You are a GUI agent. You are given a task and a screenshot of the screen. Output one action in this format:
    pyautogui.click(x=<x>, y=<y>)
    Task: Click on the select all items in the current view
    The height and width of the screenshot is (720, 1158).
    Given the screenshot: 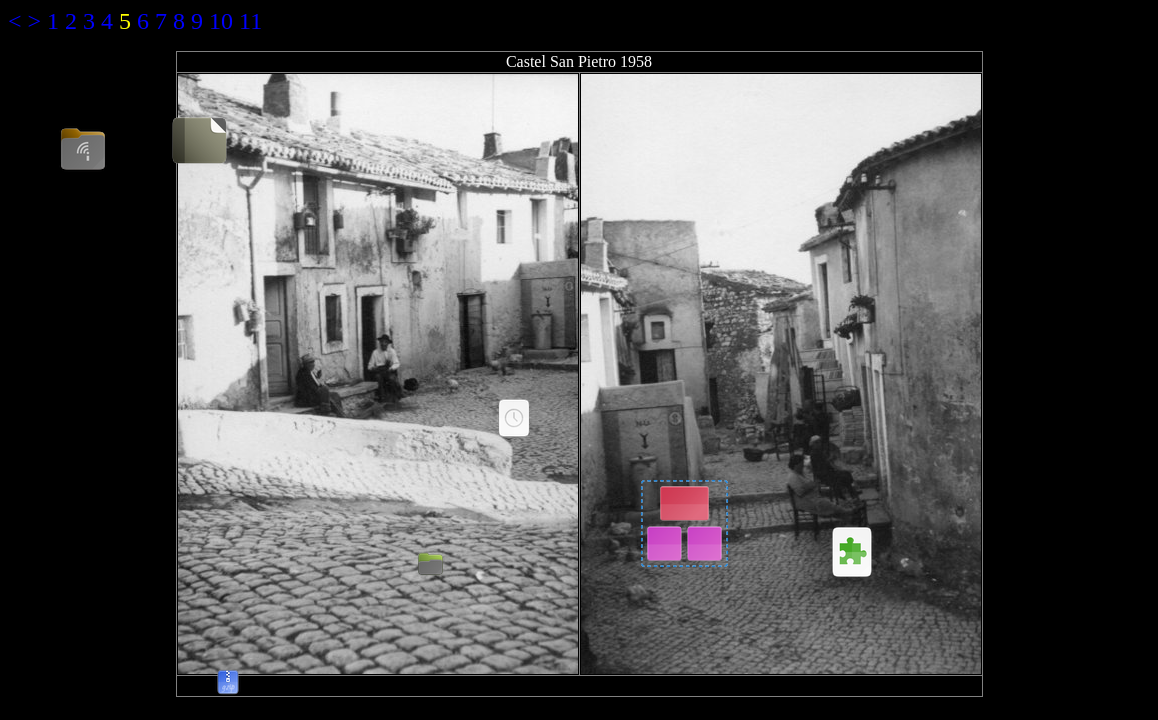 What is the action you would take?
    pyautogui.click(x=684, y=523)
    